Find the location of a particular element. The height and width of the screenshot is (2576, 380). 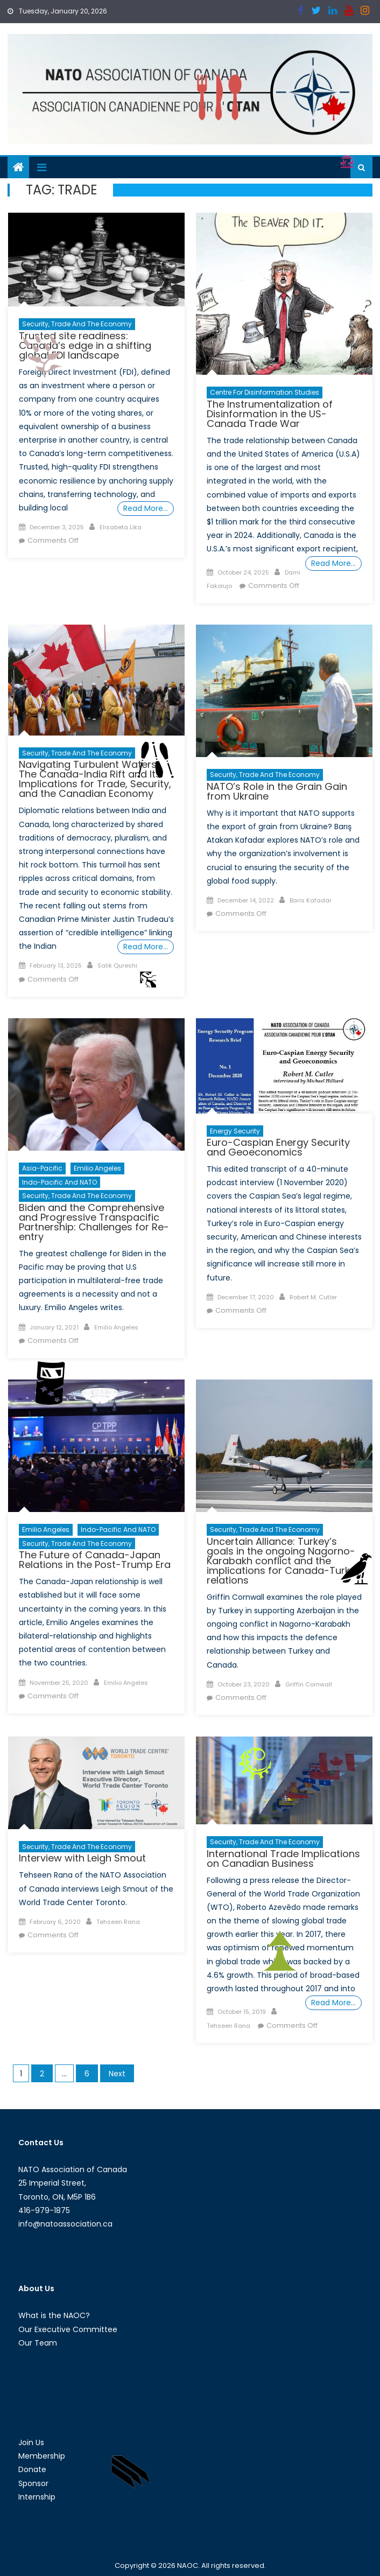

access defense or protection settings is located at coordinates (48, 1383).